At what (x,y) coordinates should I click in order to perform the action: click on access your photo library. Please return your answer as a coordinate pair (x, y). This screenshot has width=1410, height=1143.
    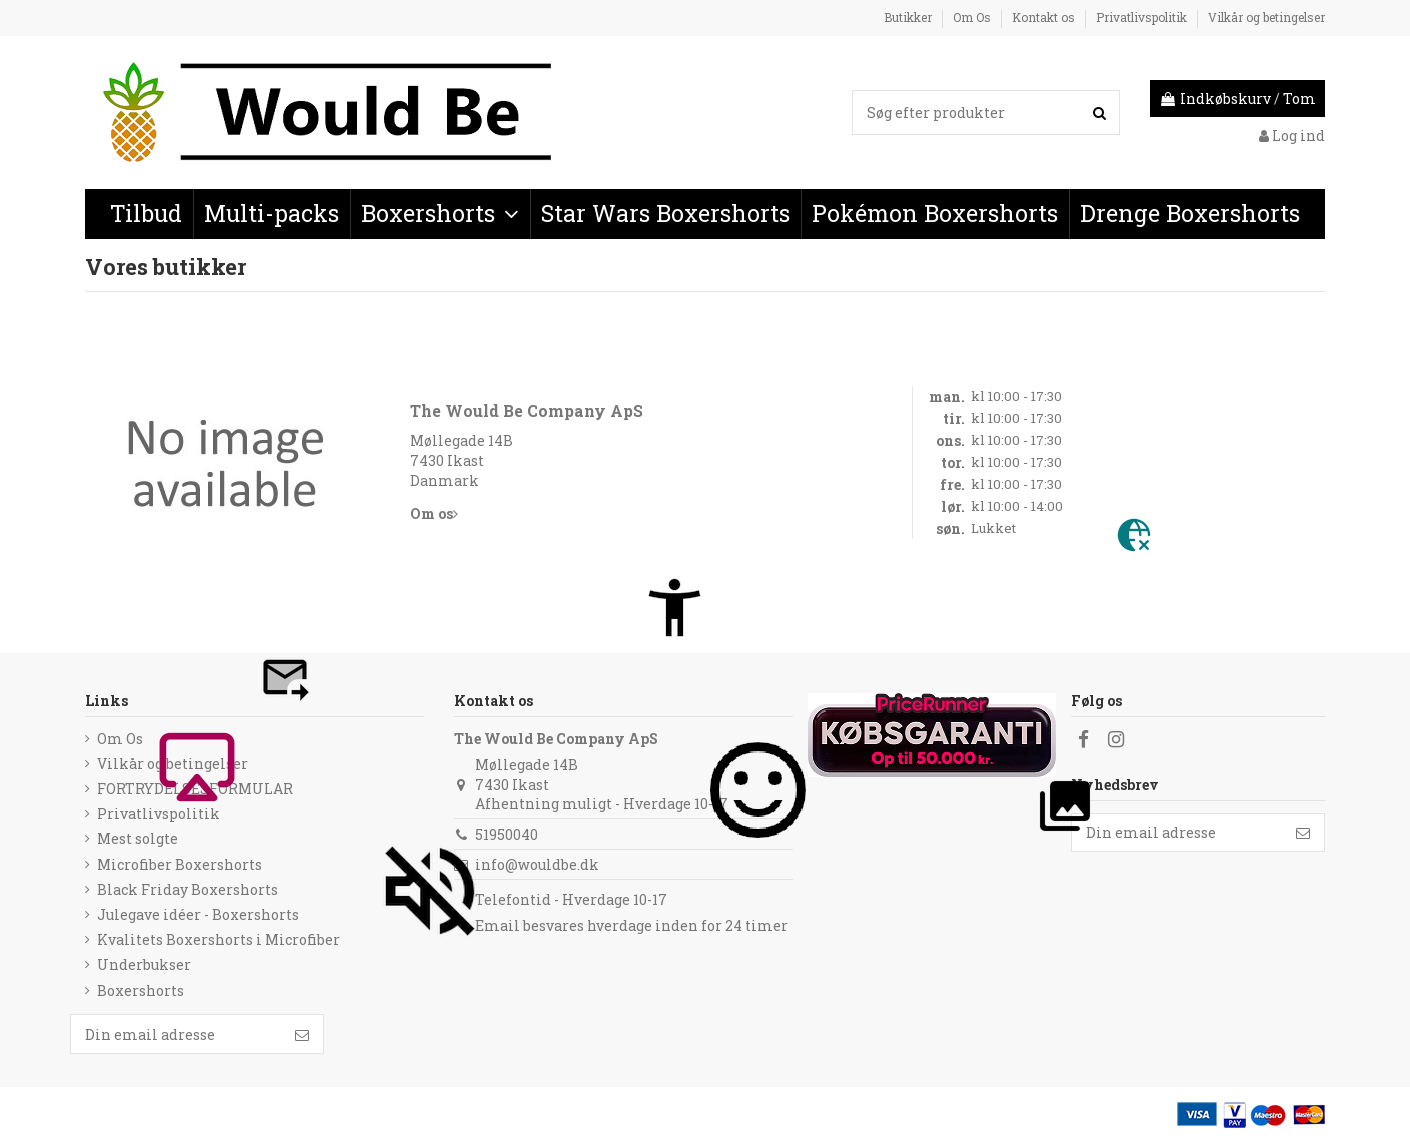
    Looking at the image, I should click on (1065, 806).